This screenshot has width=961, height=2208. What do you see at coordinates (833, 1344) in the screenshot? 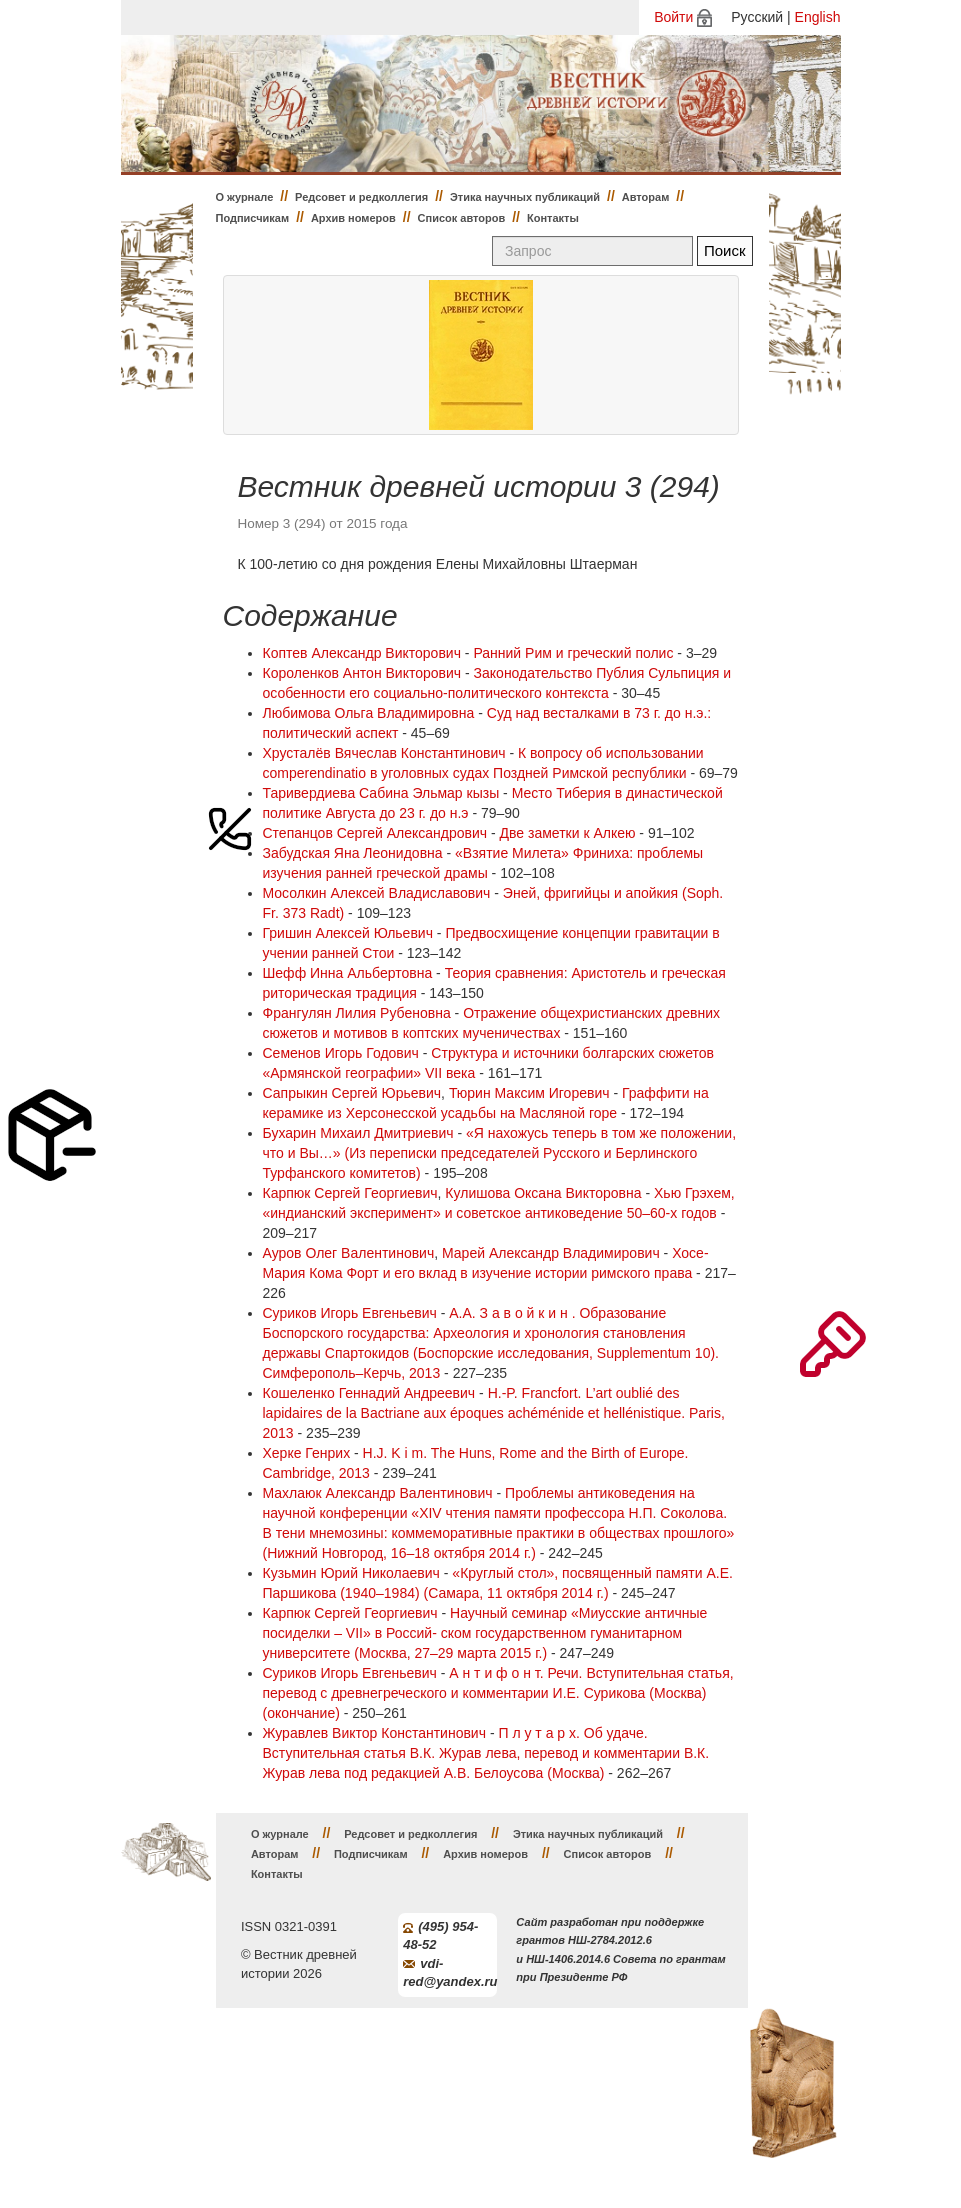
I see `access security or authentication settings` at bounding box center [833, 1344].